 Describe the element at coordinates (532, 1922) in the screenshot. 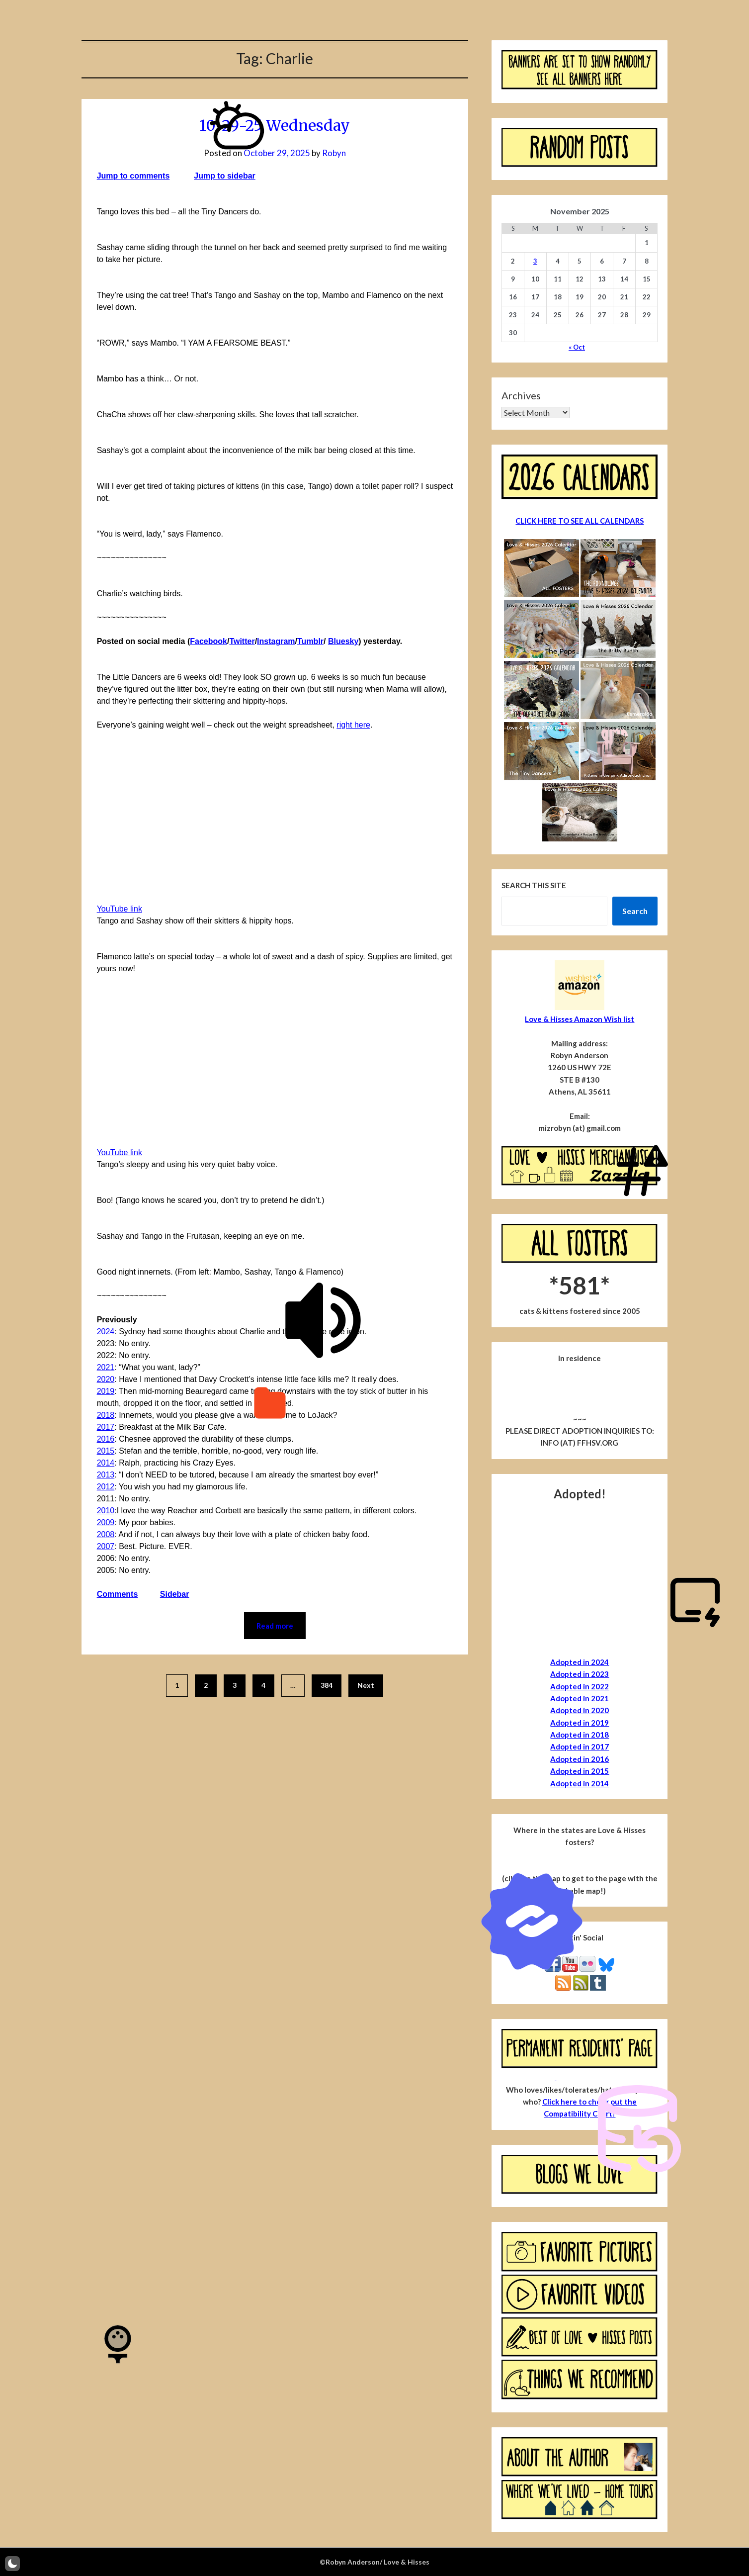

I see `indicates a discord partnered server` at that location.